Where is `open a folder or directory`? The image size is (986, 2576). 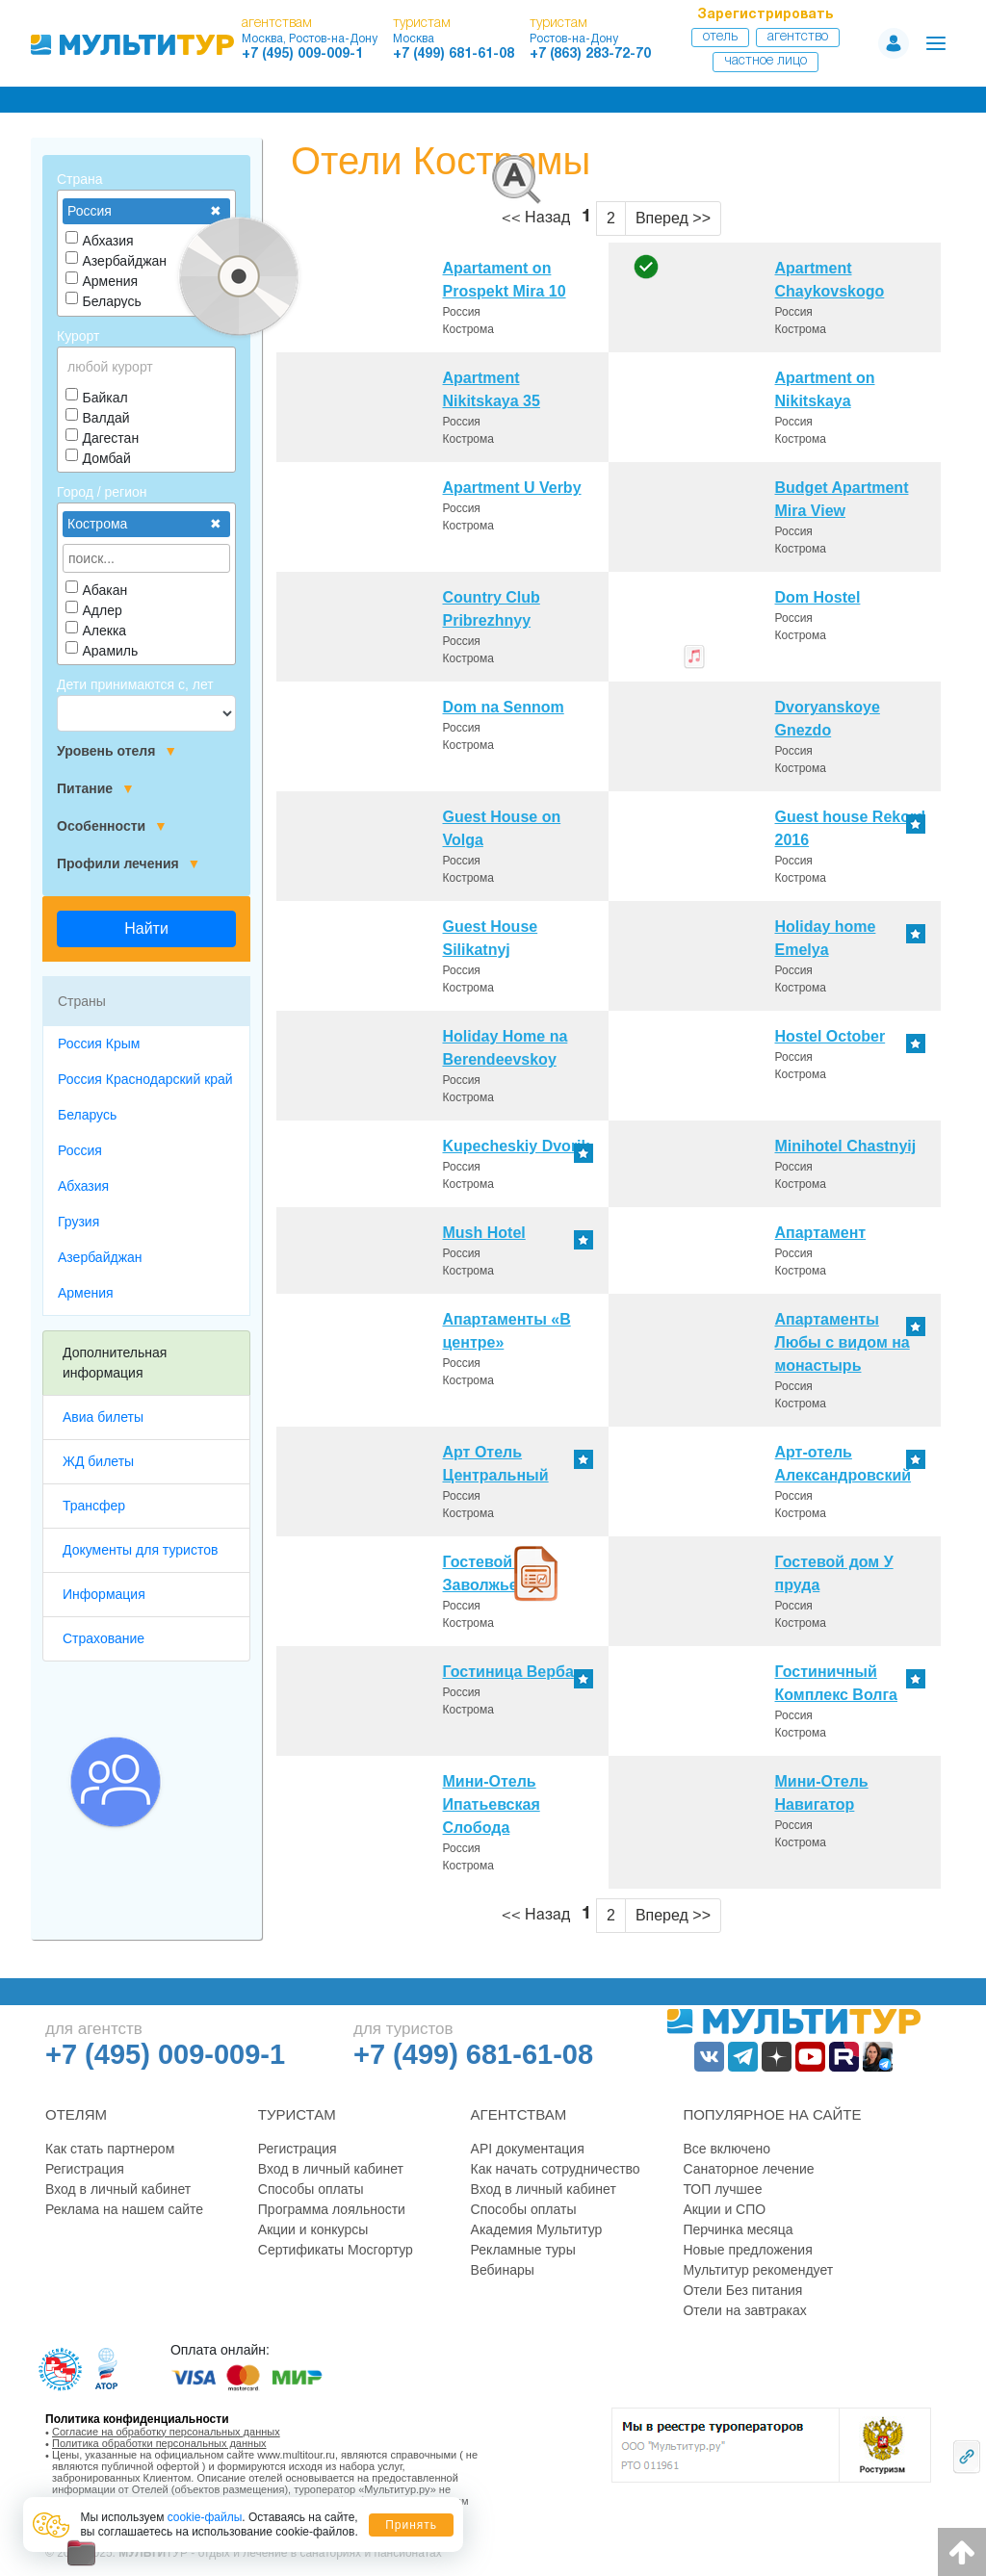
open a folder or directory is located at coordinates (81, 2552).